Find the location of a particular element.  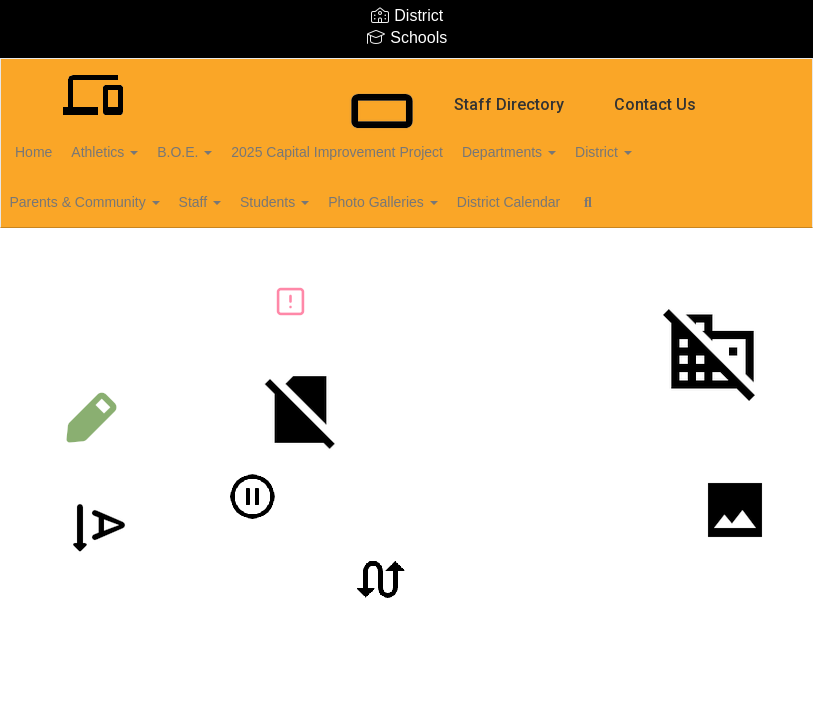

rotate text direction downward is located at coordinates (98, 528).